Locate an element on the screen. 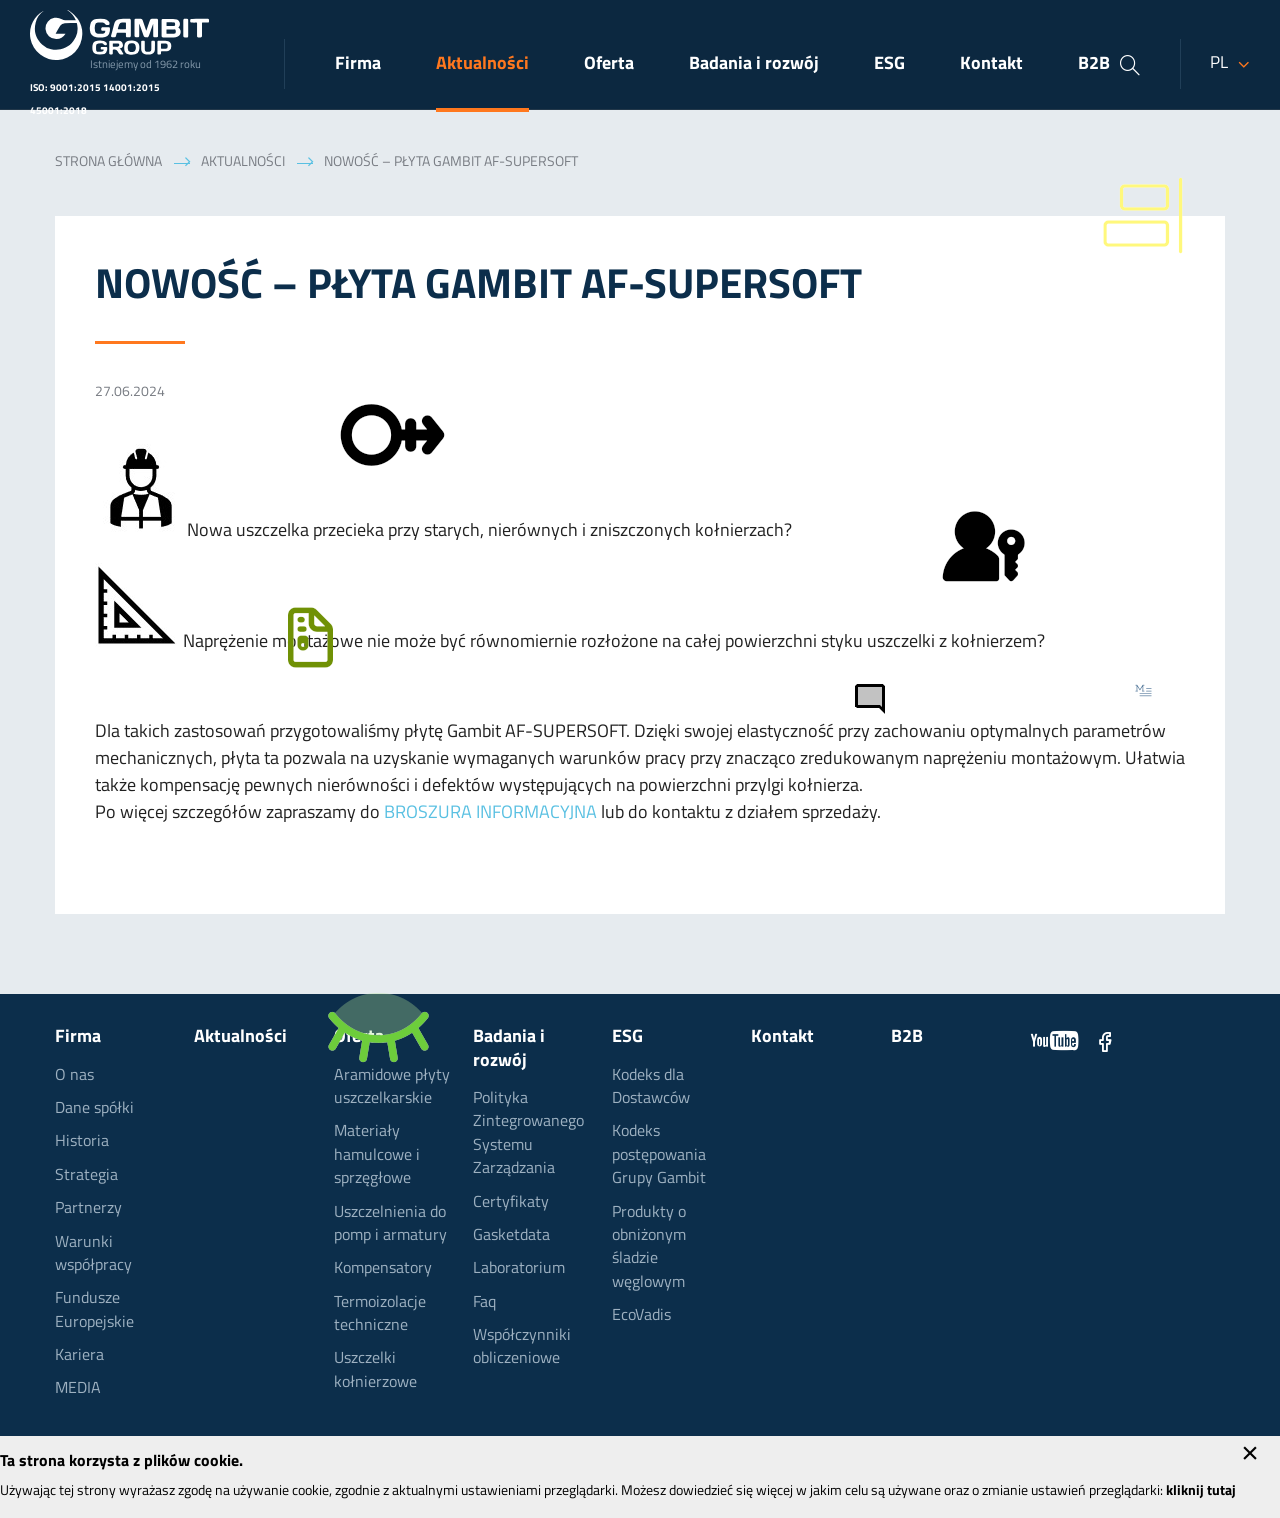 The width and height of the screenshot is (1280, 1518). sign in with passkey authentication is located at coordinates (983, 549).